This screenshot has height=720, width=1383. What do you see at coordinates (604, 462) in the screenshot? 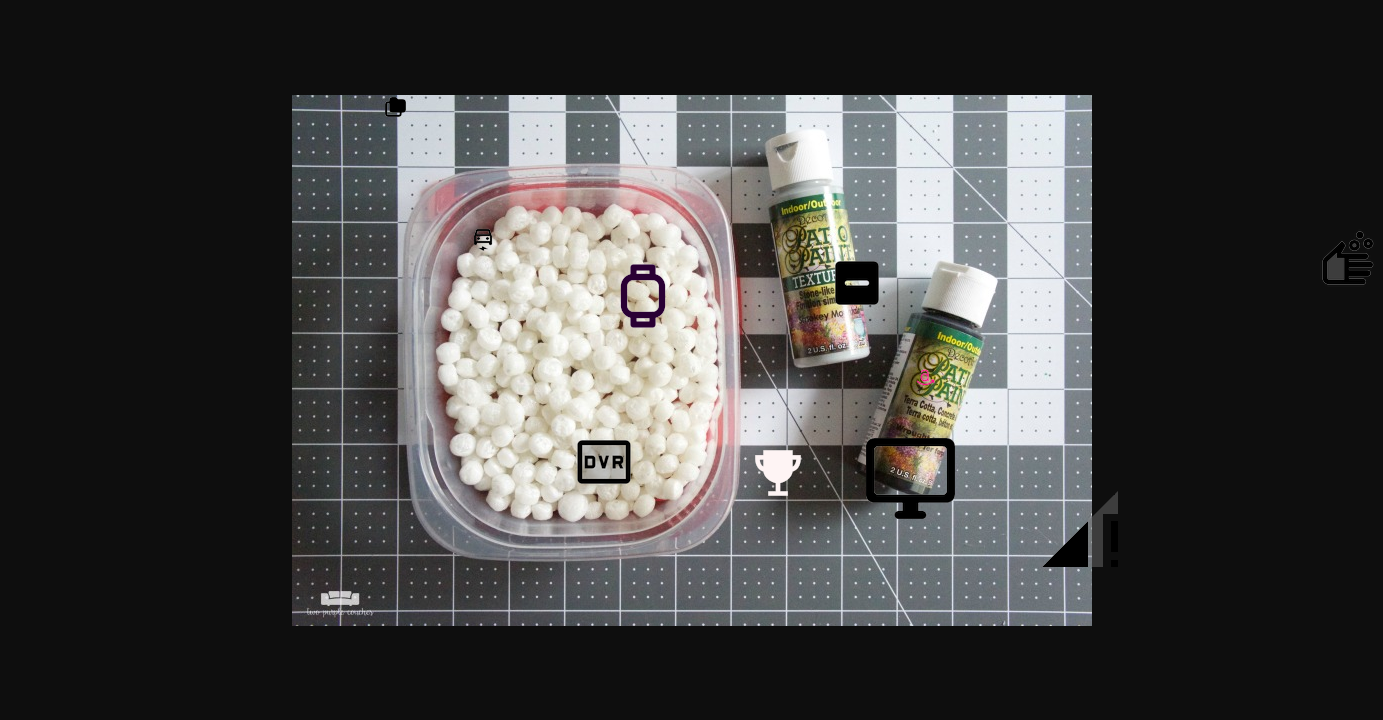
I see `access DVR recordings` at bounding box center [604, 462].